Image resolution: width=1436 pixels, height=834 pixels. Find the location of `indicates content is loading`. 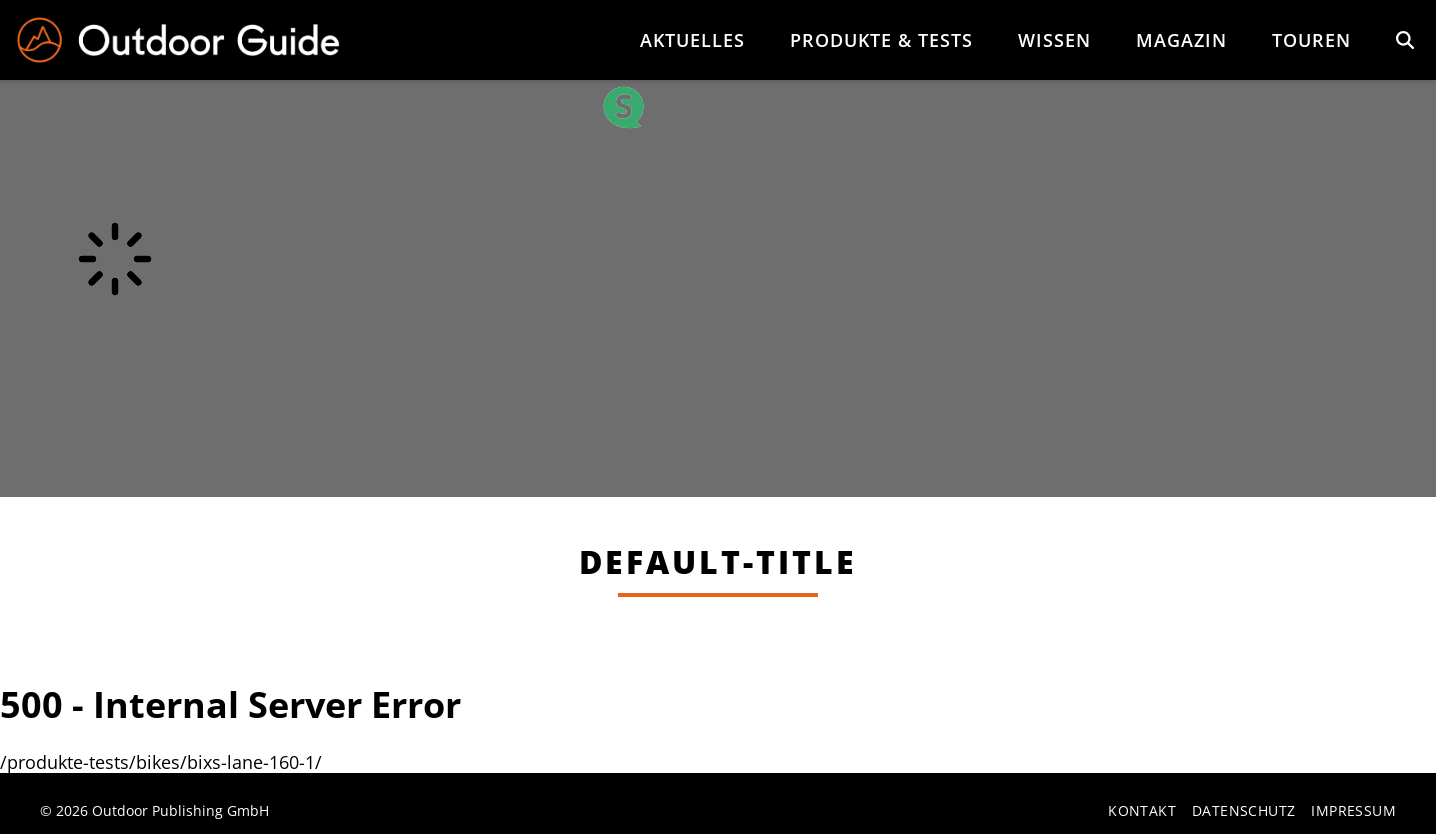

indicates content is loading is located at coordinates (115, 259).